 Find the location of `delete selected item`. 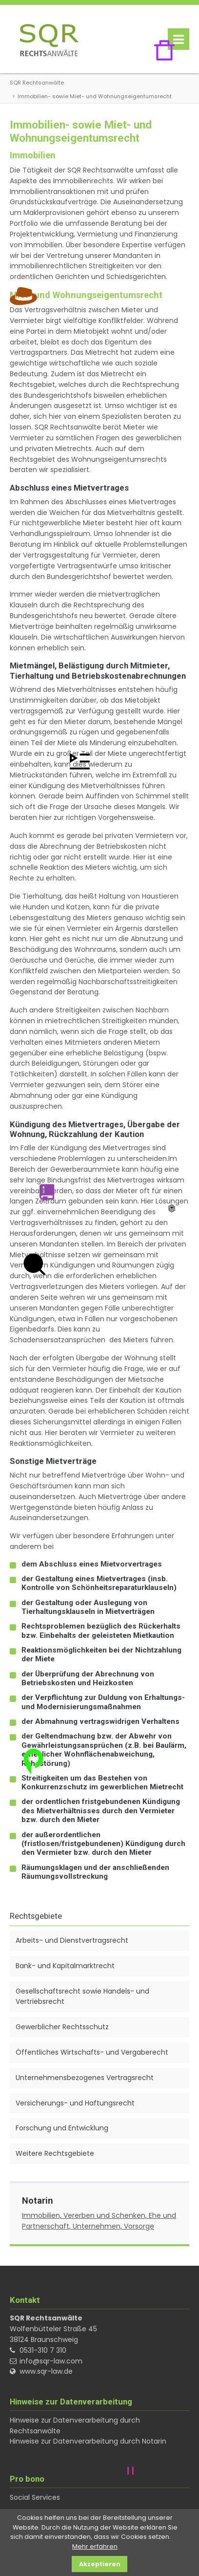

delete selected item is located at coordinates (164, 50).